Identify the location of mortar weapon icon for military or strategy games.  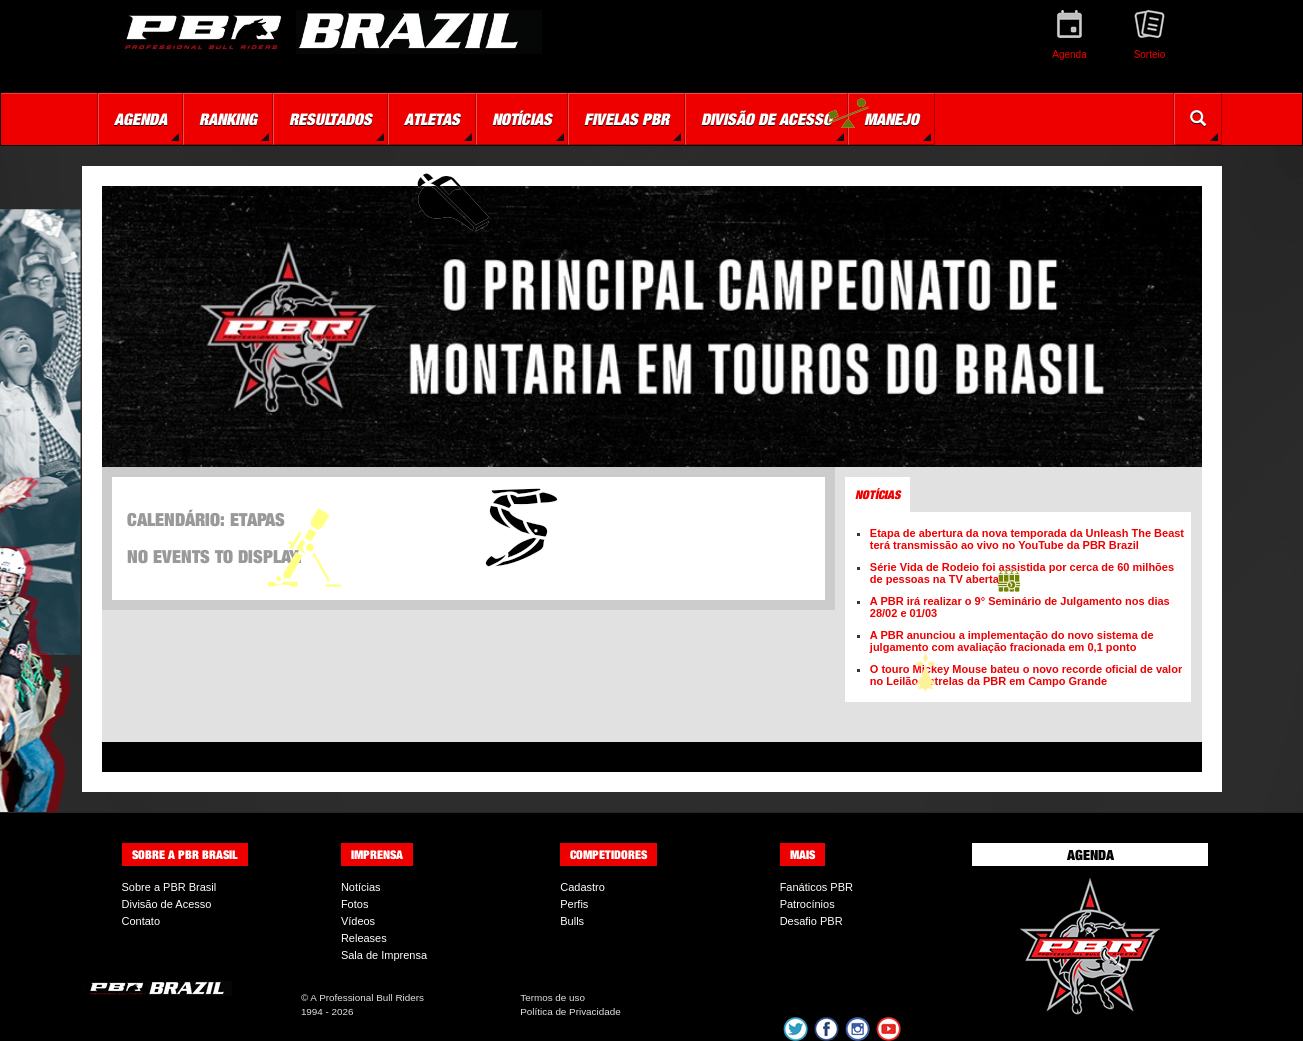
(304, 547).